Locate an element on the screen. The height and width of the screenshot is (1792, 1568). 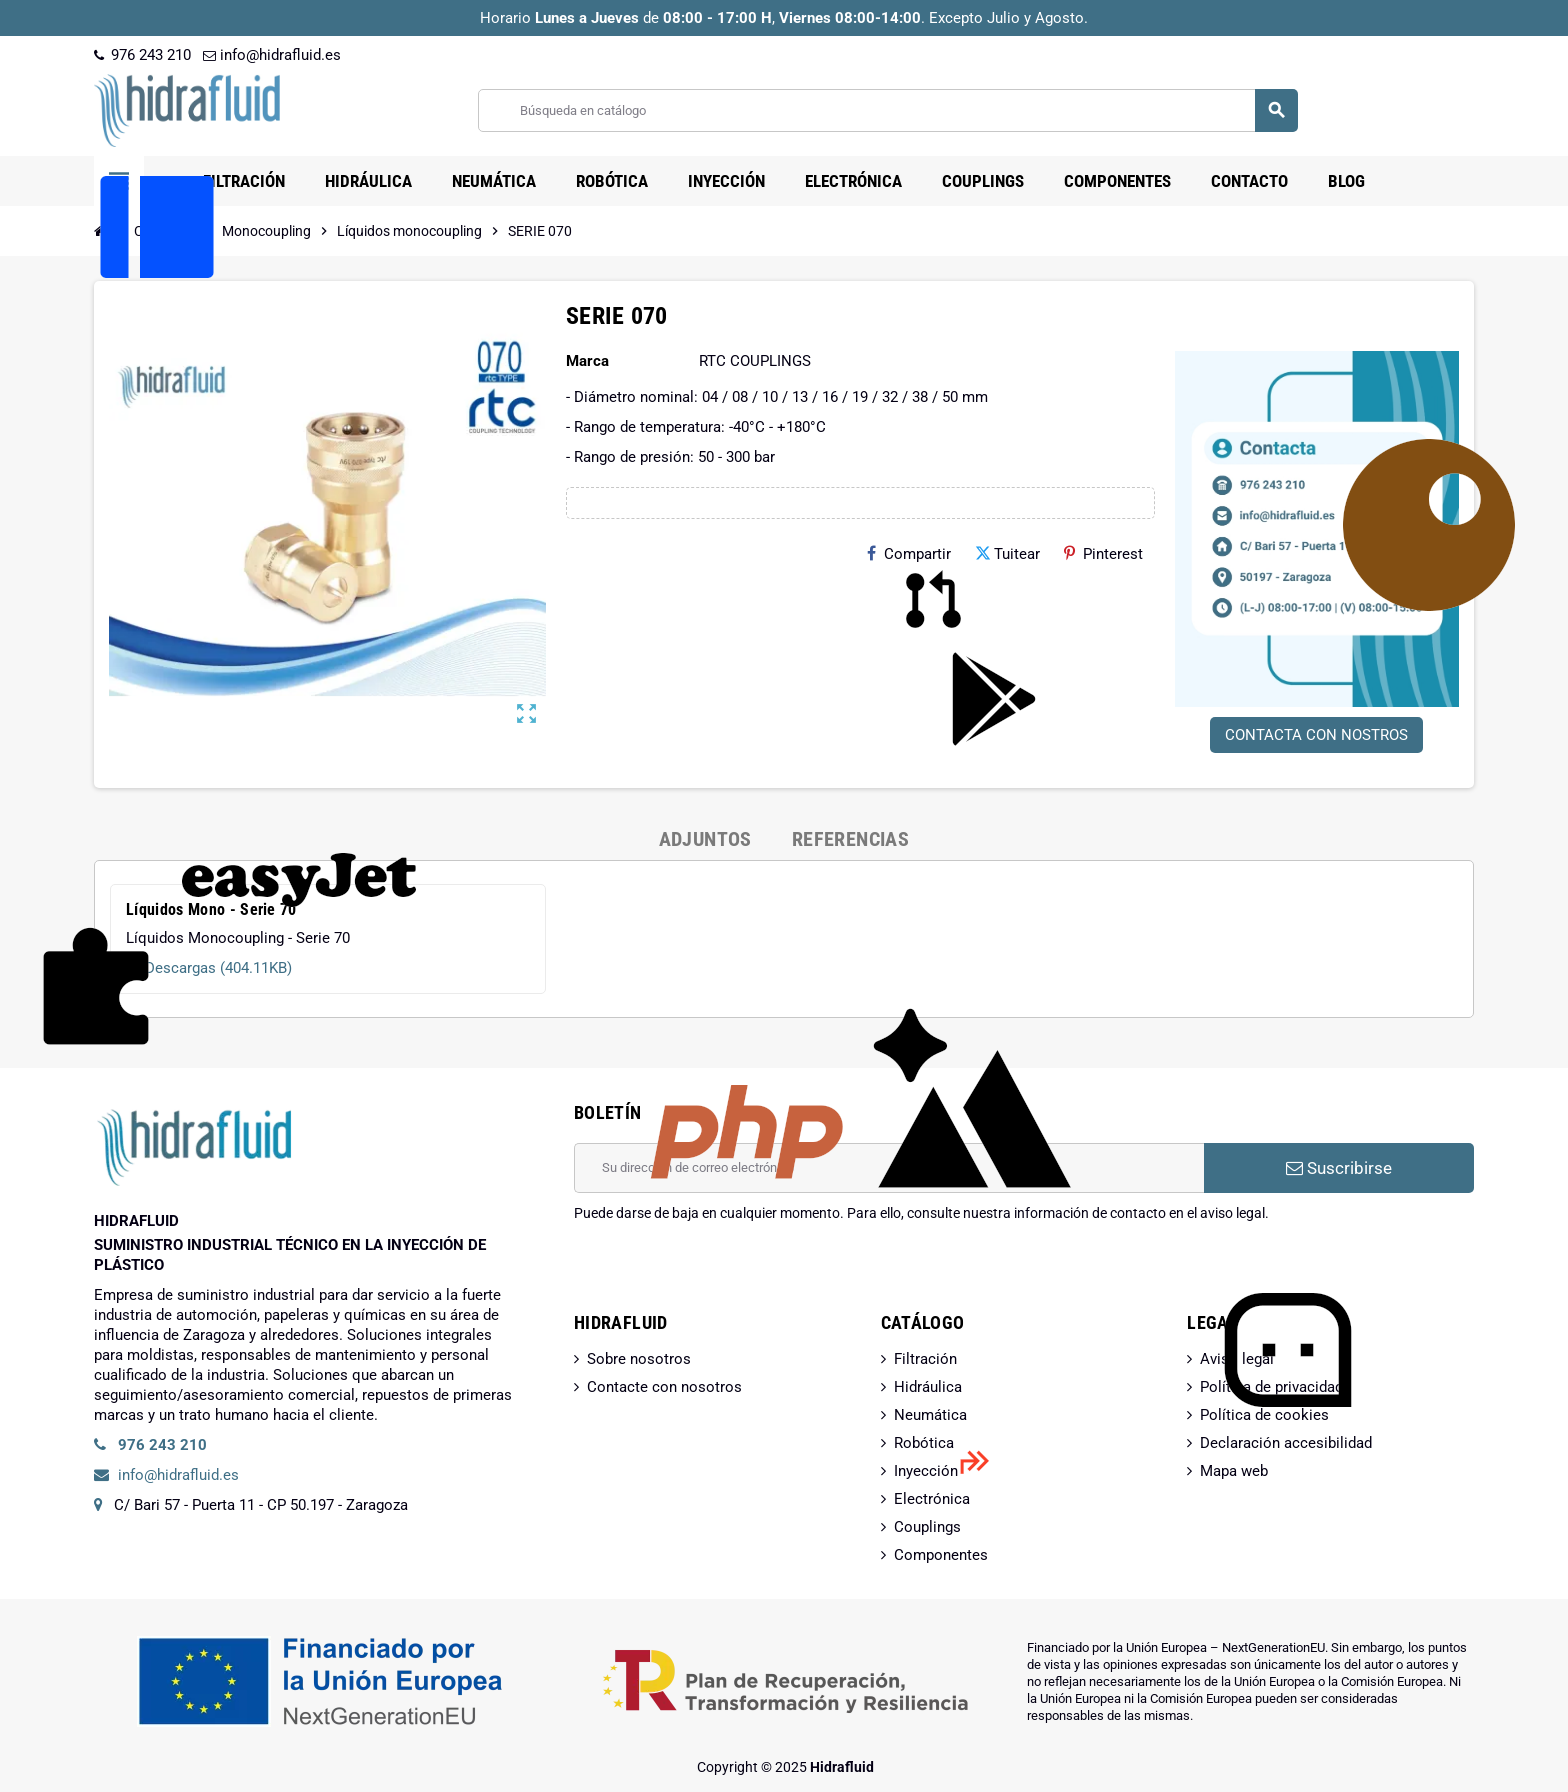
generate AI-enhanced landscape images is located at coordinates (970, 1105).